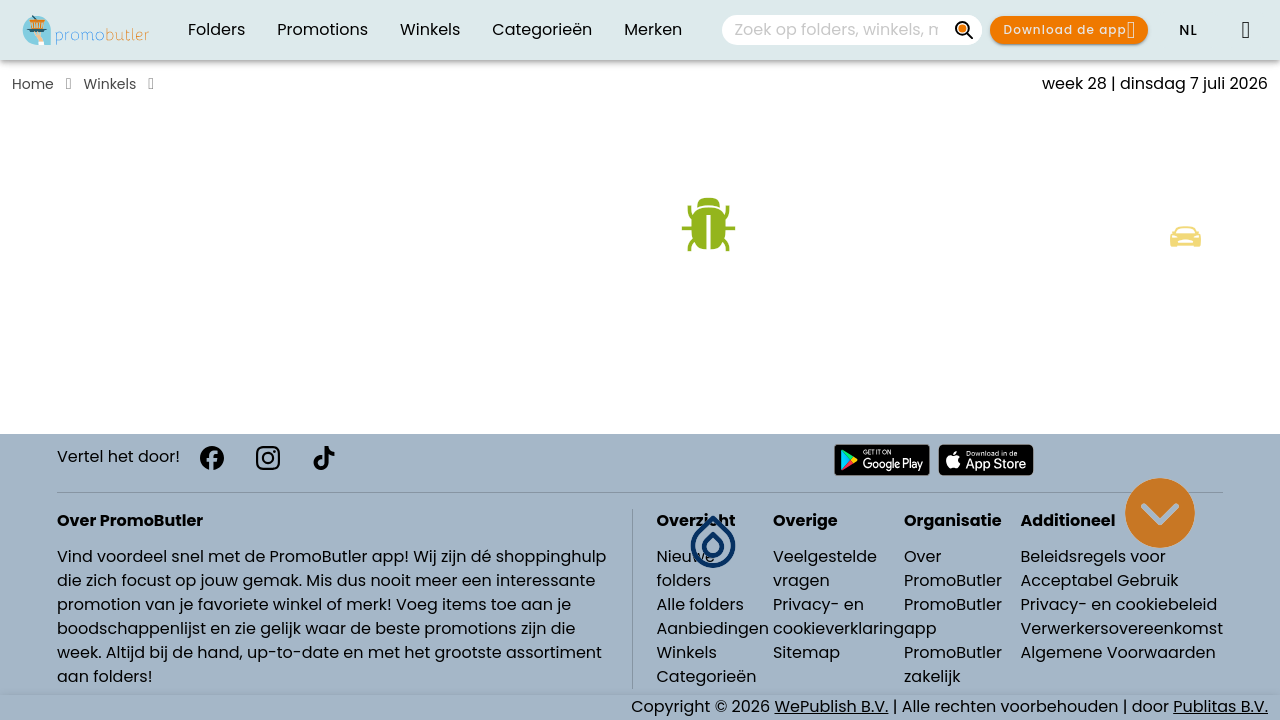  What do you see at coordinates (1185, 236) in the screenshot?
I see `access sports car or vehicle settings` at bounding box center [1185, 236].